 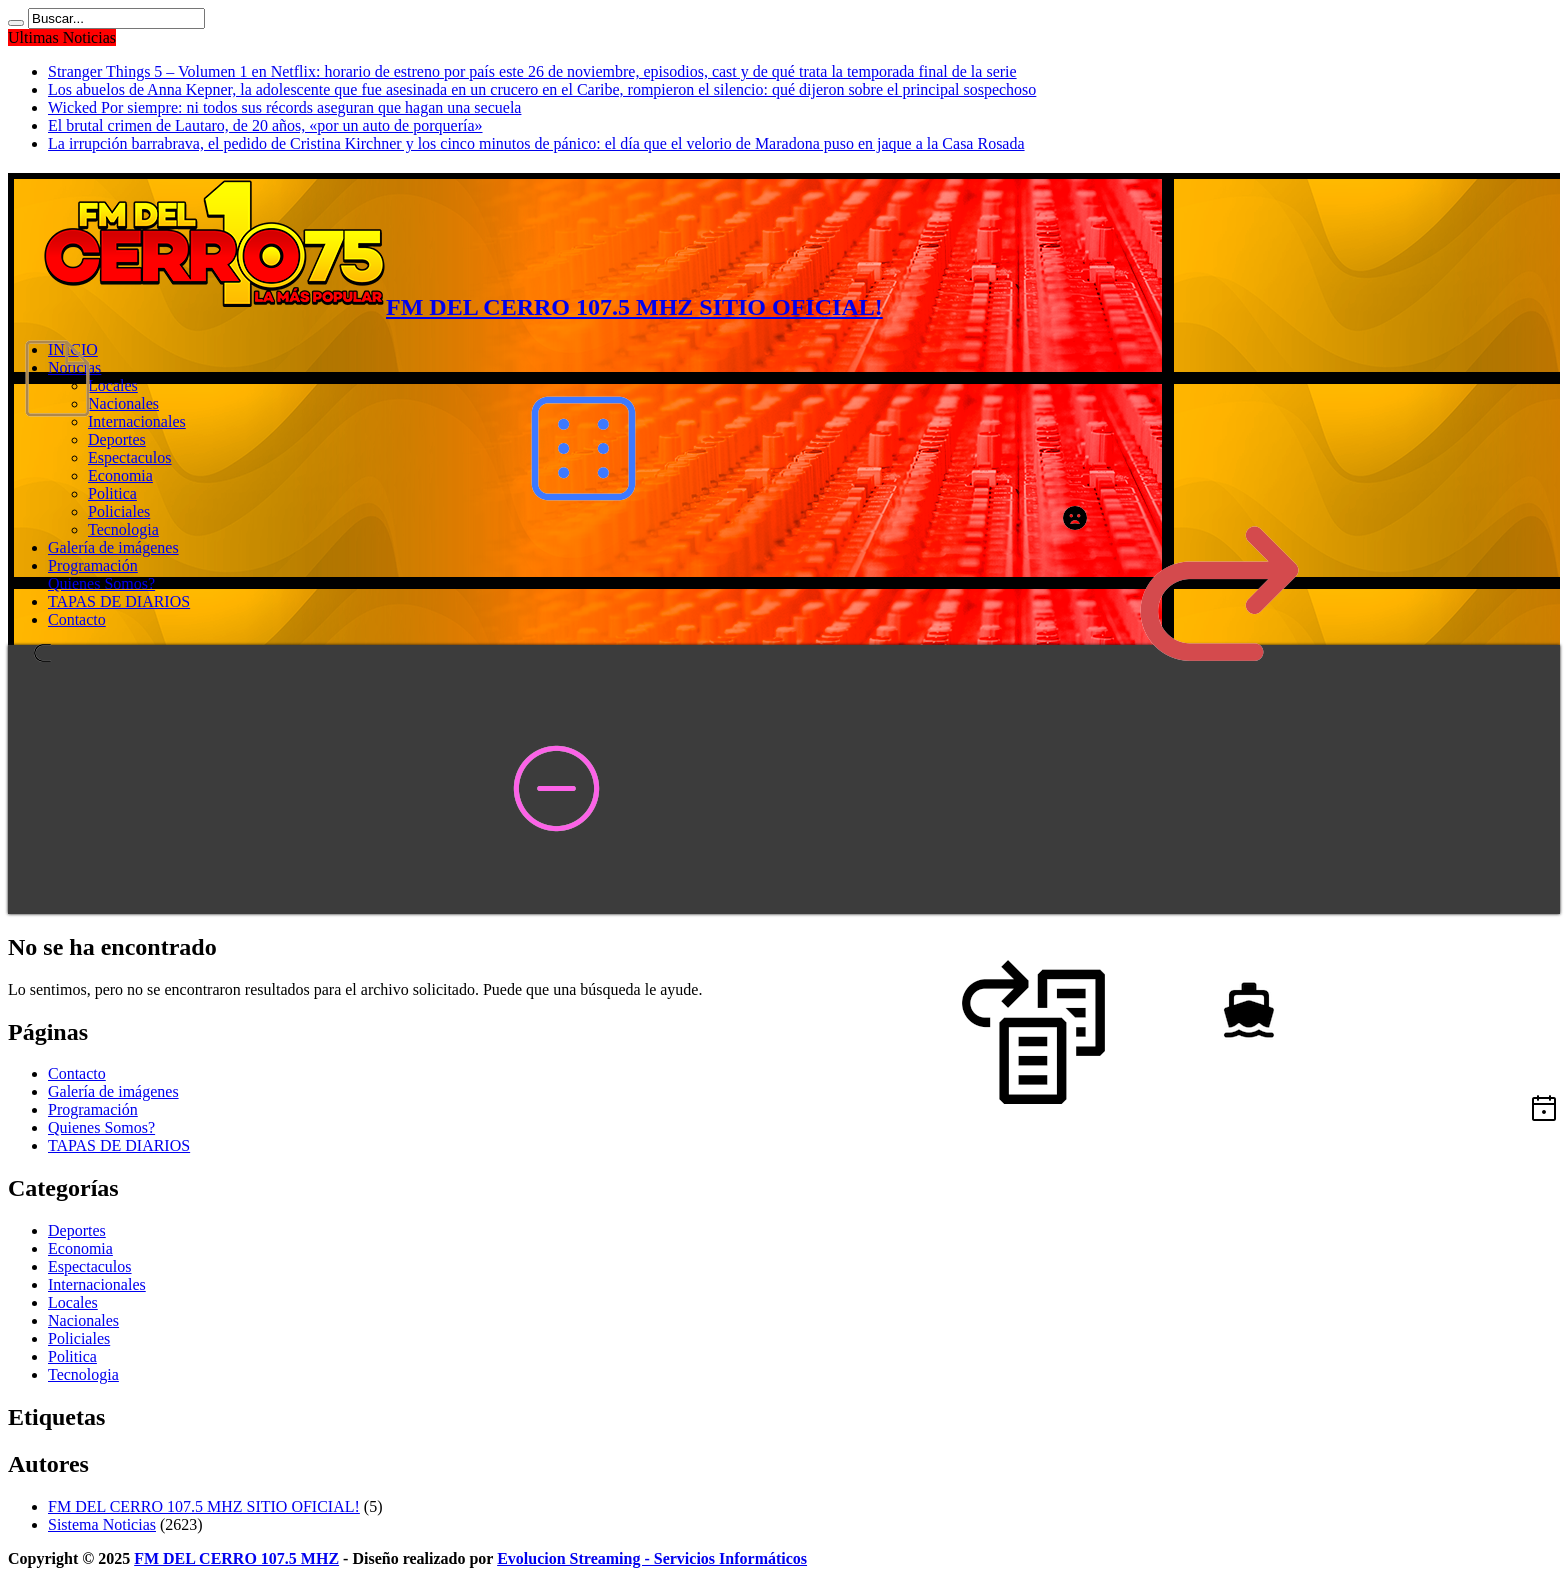 What do you see at coordinates (583, 448) in the screenshot?
I see `randomize or shuffle content` at bounding box center [583, 448].